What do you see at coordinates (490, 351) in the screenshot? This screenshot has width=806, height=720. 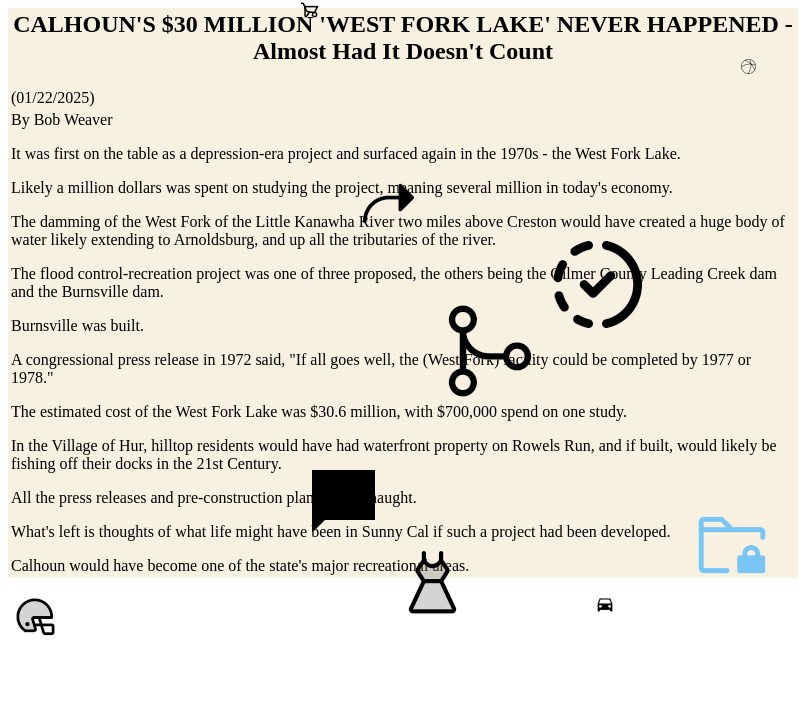 I see `merge a branch into the main codebase` at bounding box center [490, 351].